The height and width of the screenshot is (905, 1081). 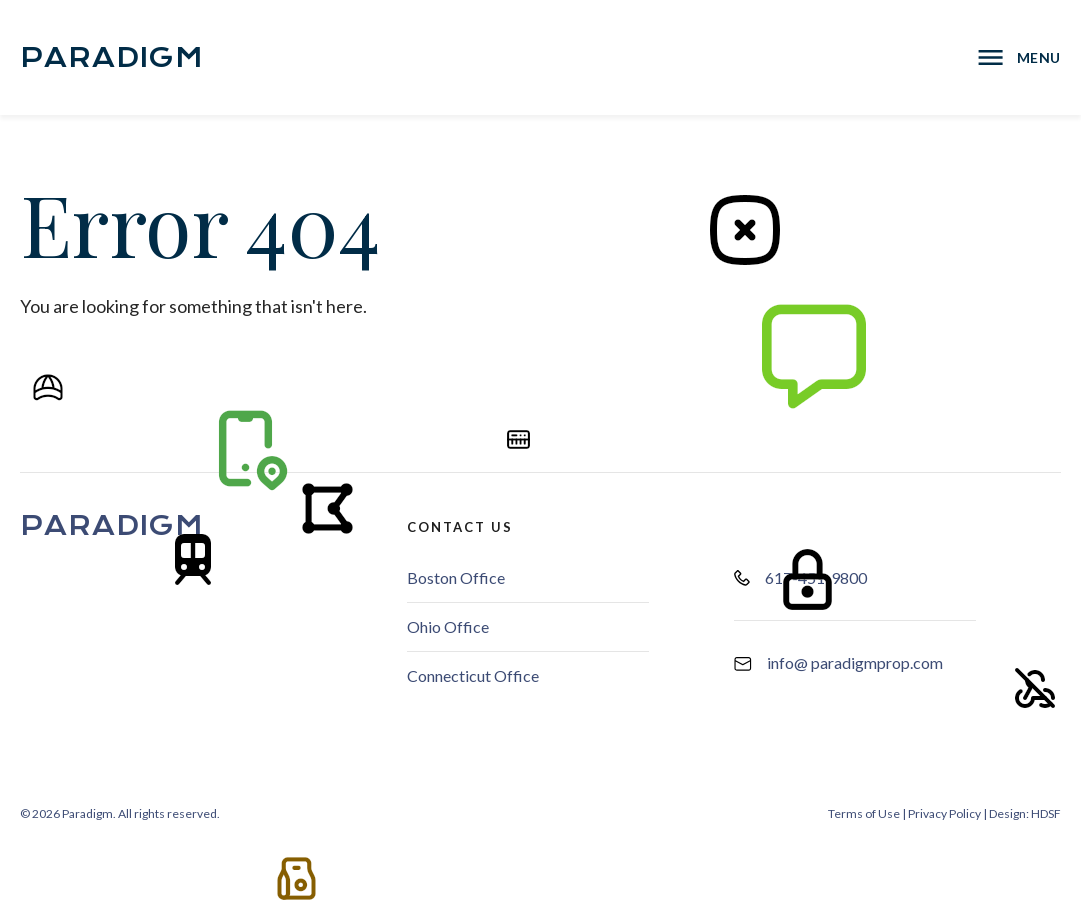 I want to click on draw a custom polygon shape, so click(x=327, y=508).